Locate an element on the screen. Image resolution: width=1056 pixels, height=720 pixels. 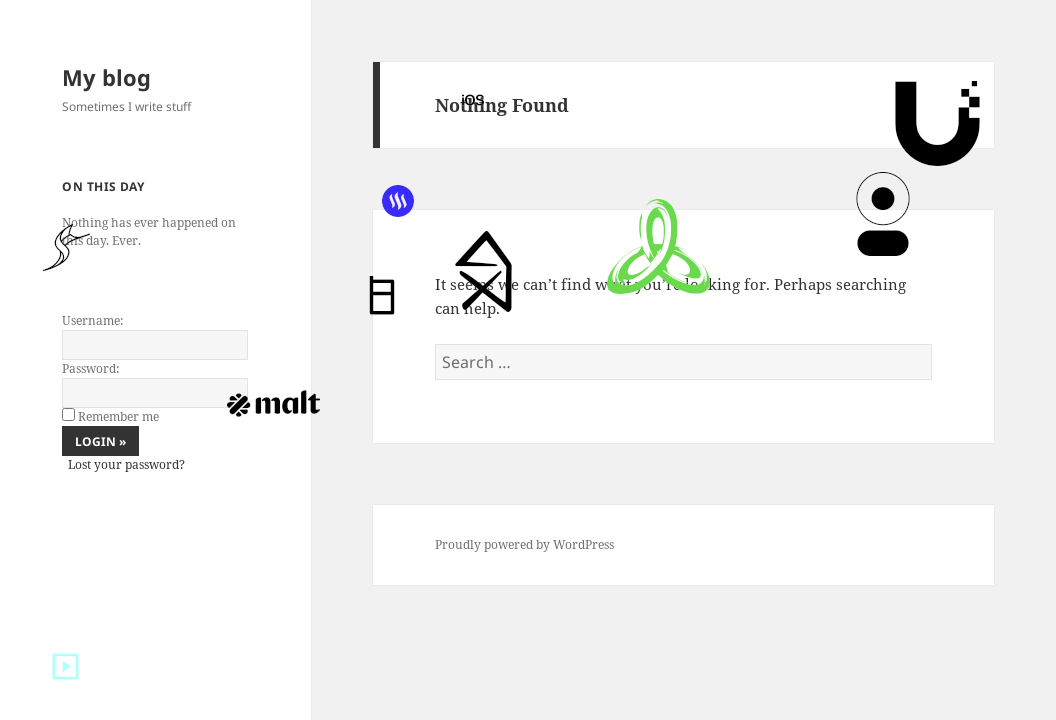
treyarch game studio logo is located at coordinates (658, 246).